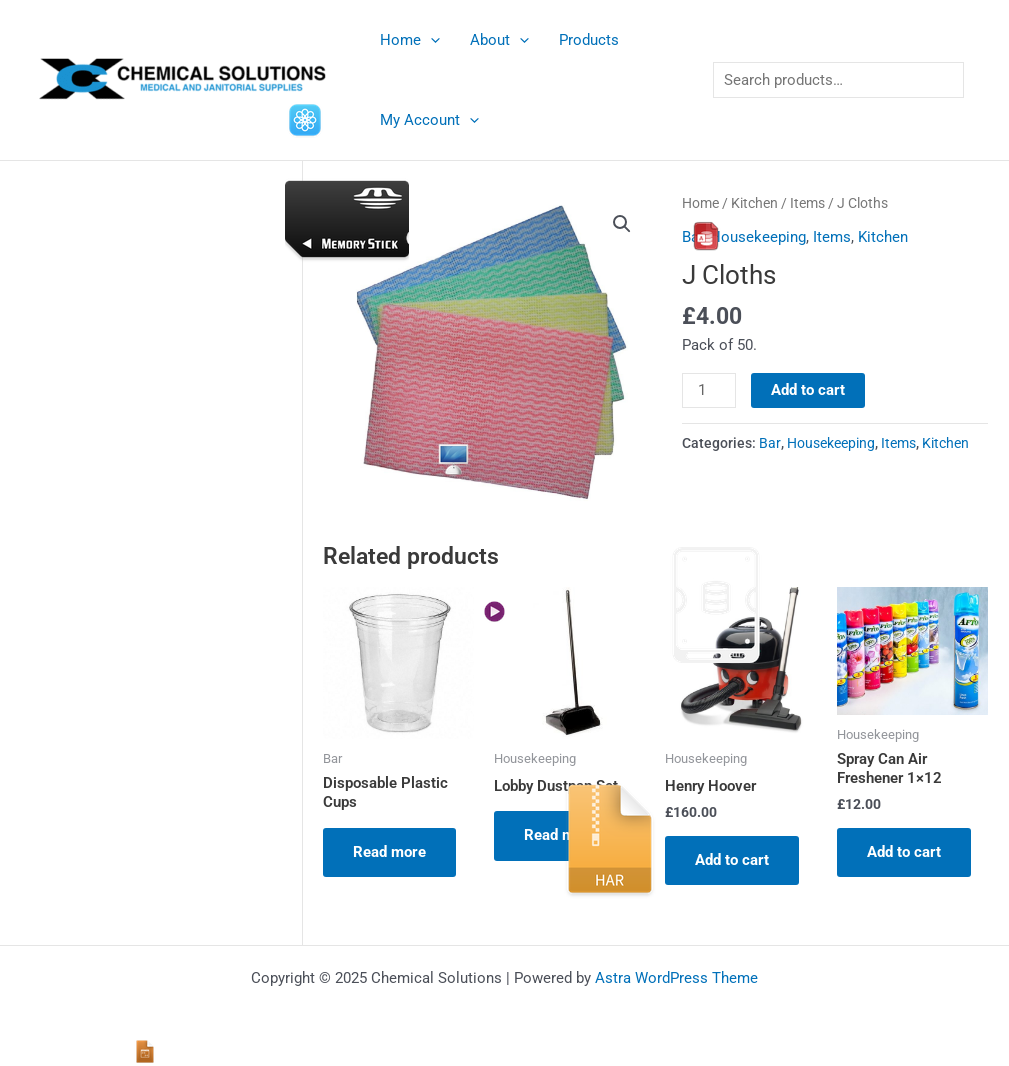 Image resolution: width=1009 pixels, height=1066 pixels. I want to click on a kplato project management file, so click(145, 1052).